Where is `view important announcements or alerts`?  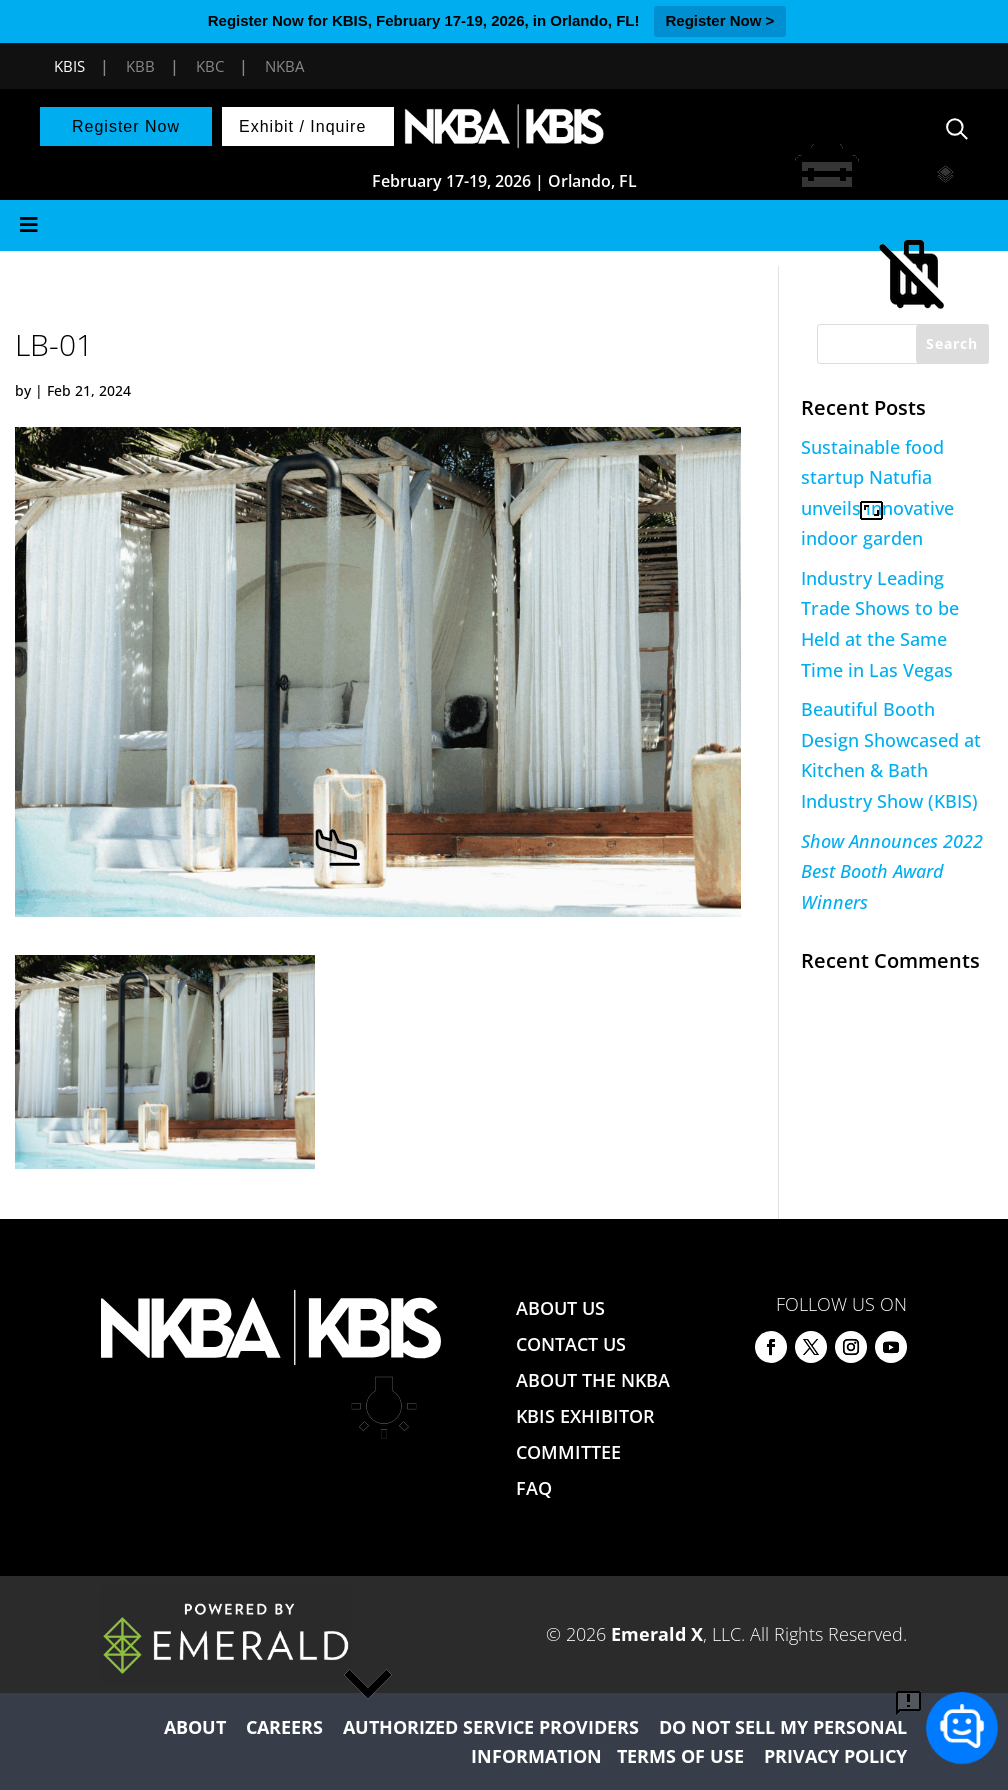
view important announcements or alerts is located at coordinates (908, 1703).